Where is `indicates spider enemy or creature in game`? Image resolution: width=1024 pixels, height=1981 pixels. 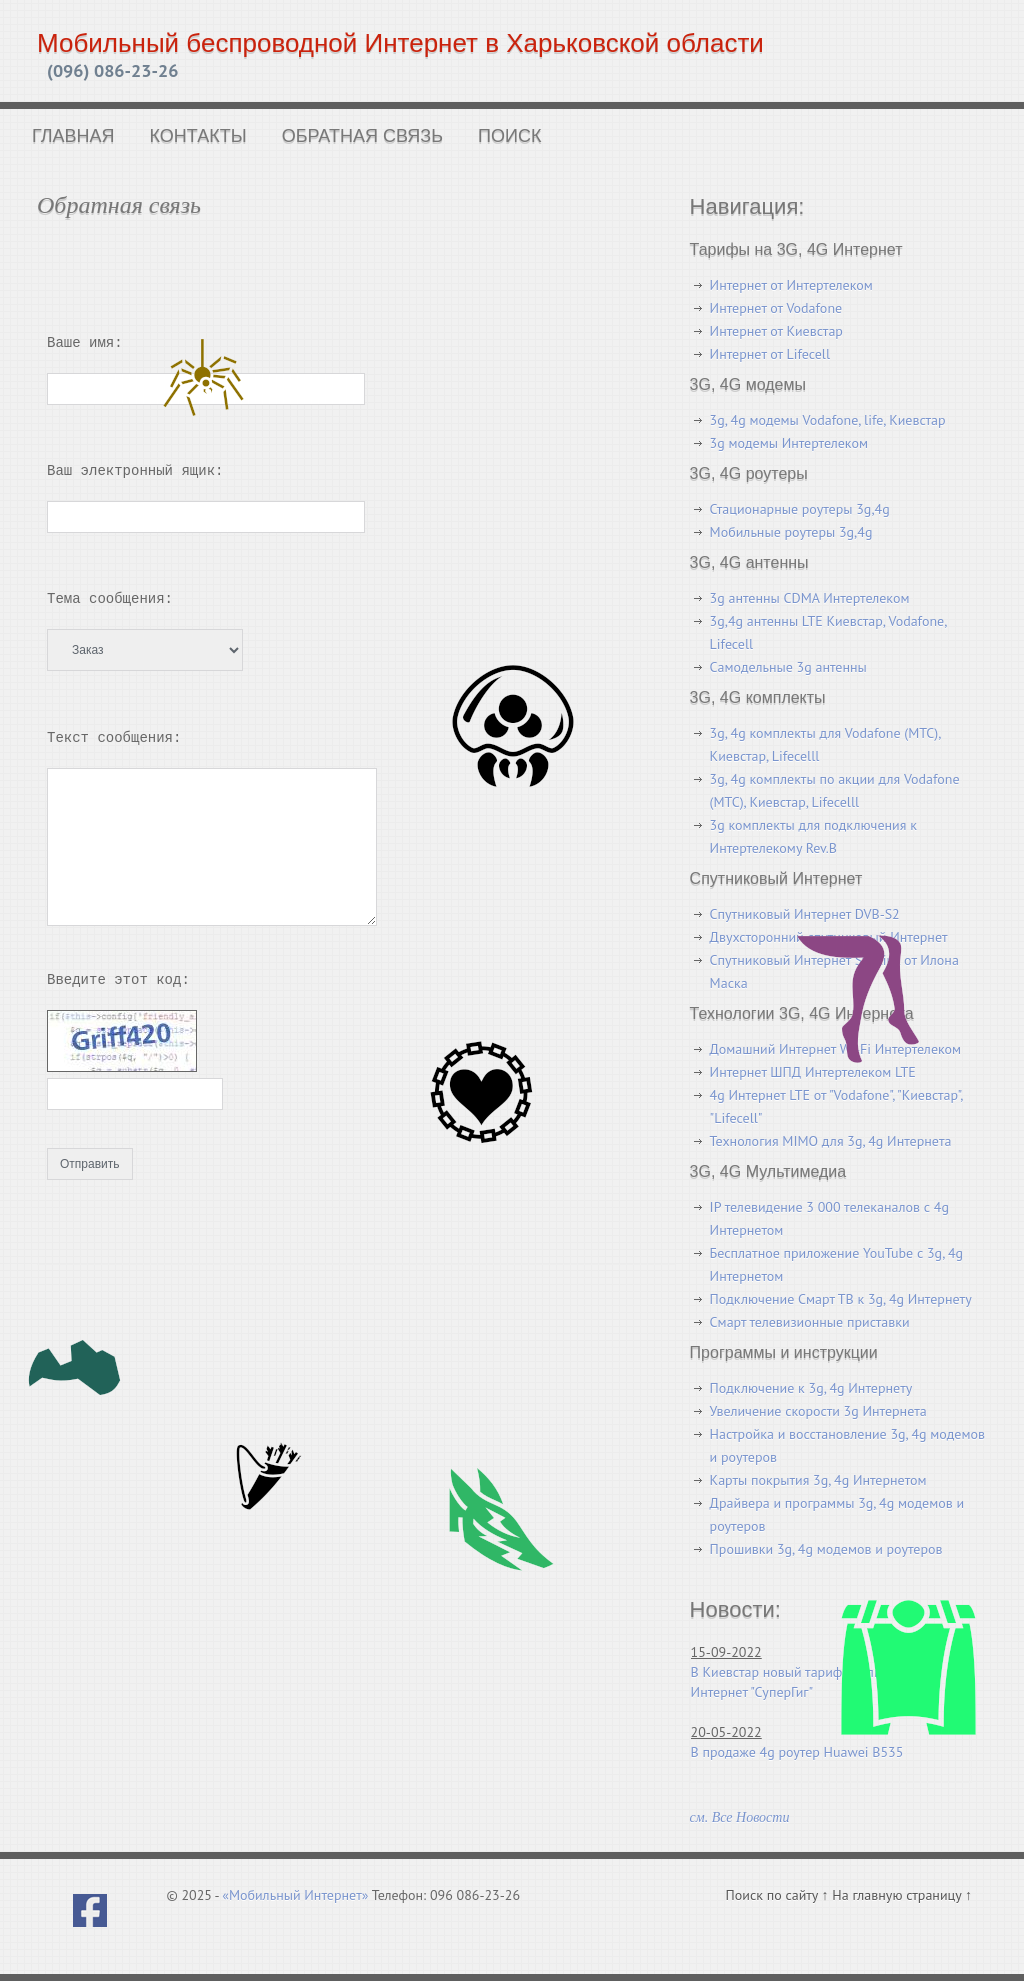 indicates spider enemy or creature in game is located at coordinates (203, 377).